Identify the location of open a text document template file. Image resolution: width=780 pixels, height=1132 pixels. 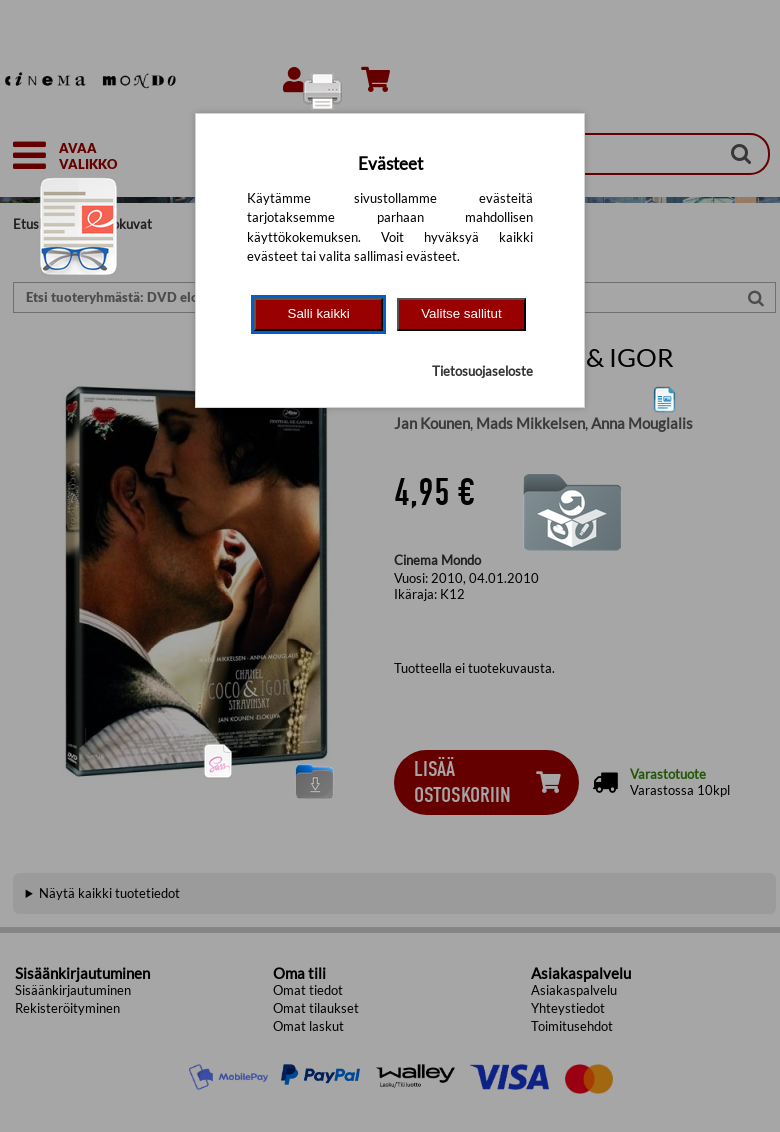
(664, 399).